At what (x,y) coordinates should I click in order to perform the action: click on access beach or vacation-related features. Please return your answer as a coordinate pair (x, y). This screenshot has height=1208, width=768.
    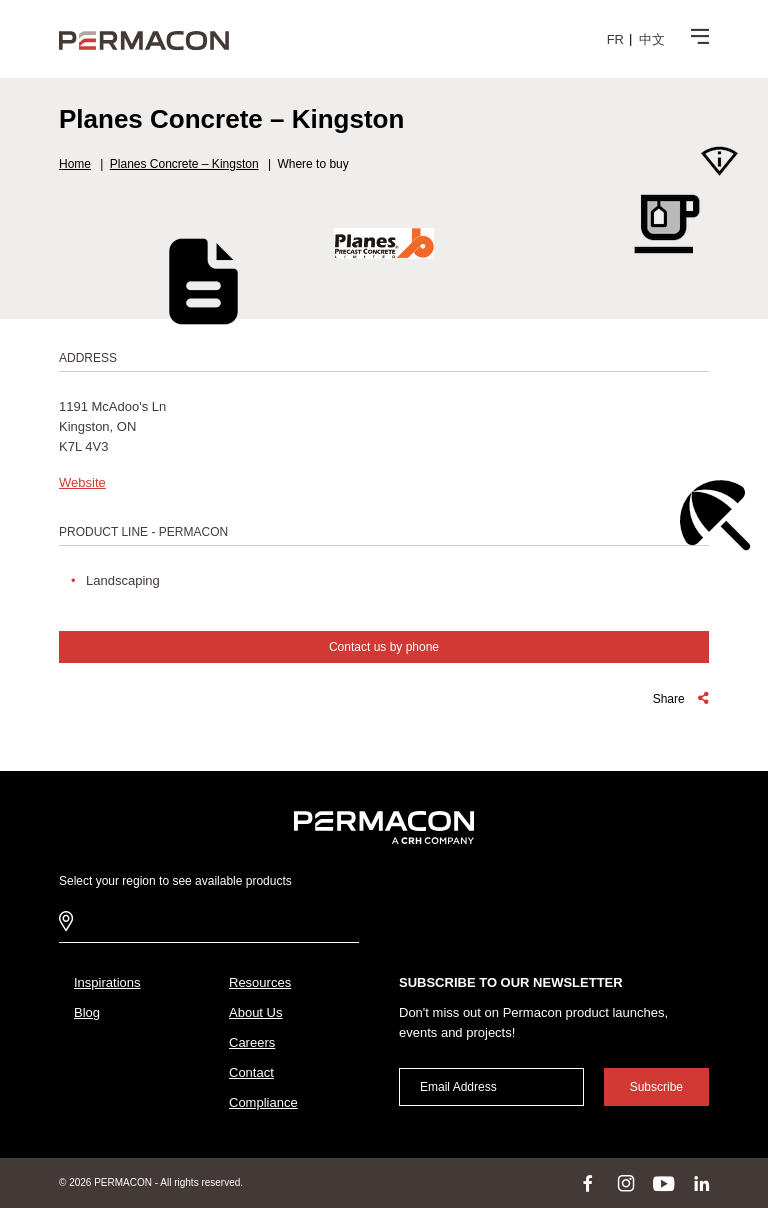
    Looking at the image, I should click on (716, 516).